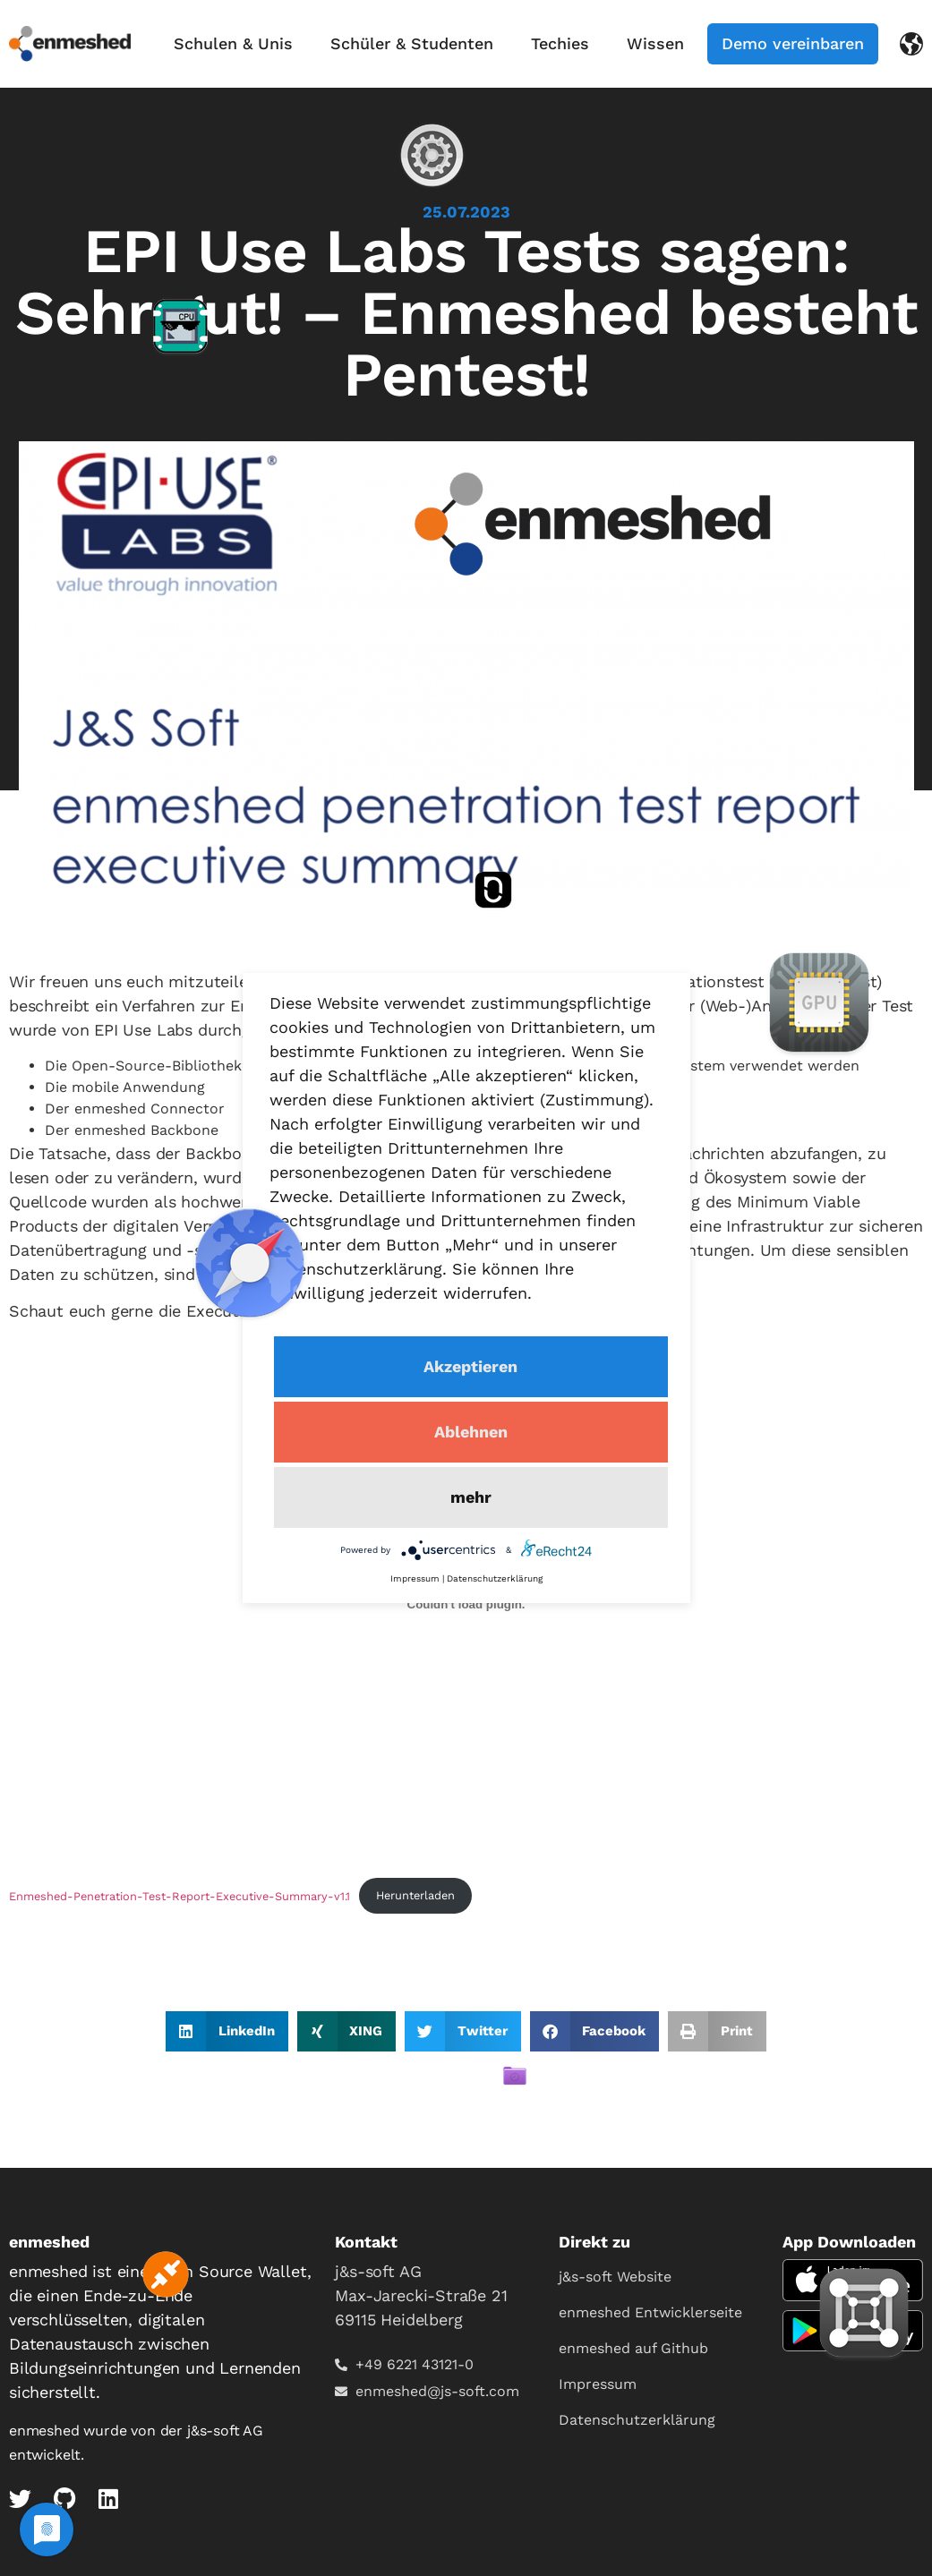 The image size is (932, 2576). Describe the element at coordinates (819, 1002) in the screenshot. I see `open graphics card driver settings` at that location.